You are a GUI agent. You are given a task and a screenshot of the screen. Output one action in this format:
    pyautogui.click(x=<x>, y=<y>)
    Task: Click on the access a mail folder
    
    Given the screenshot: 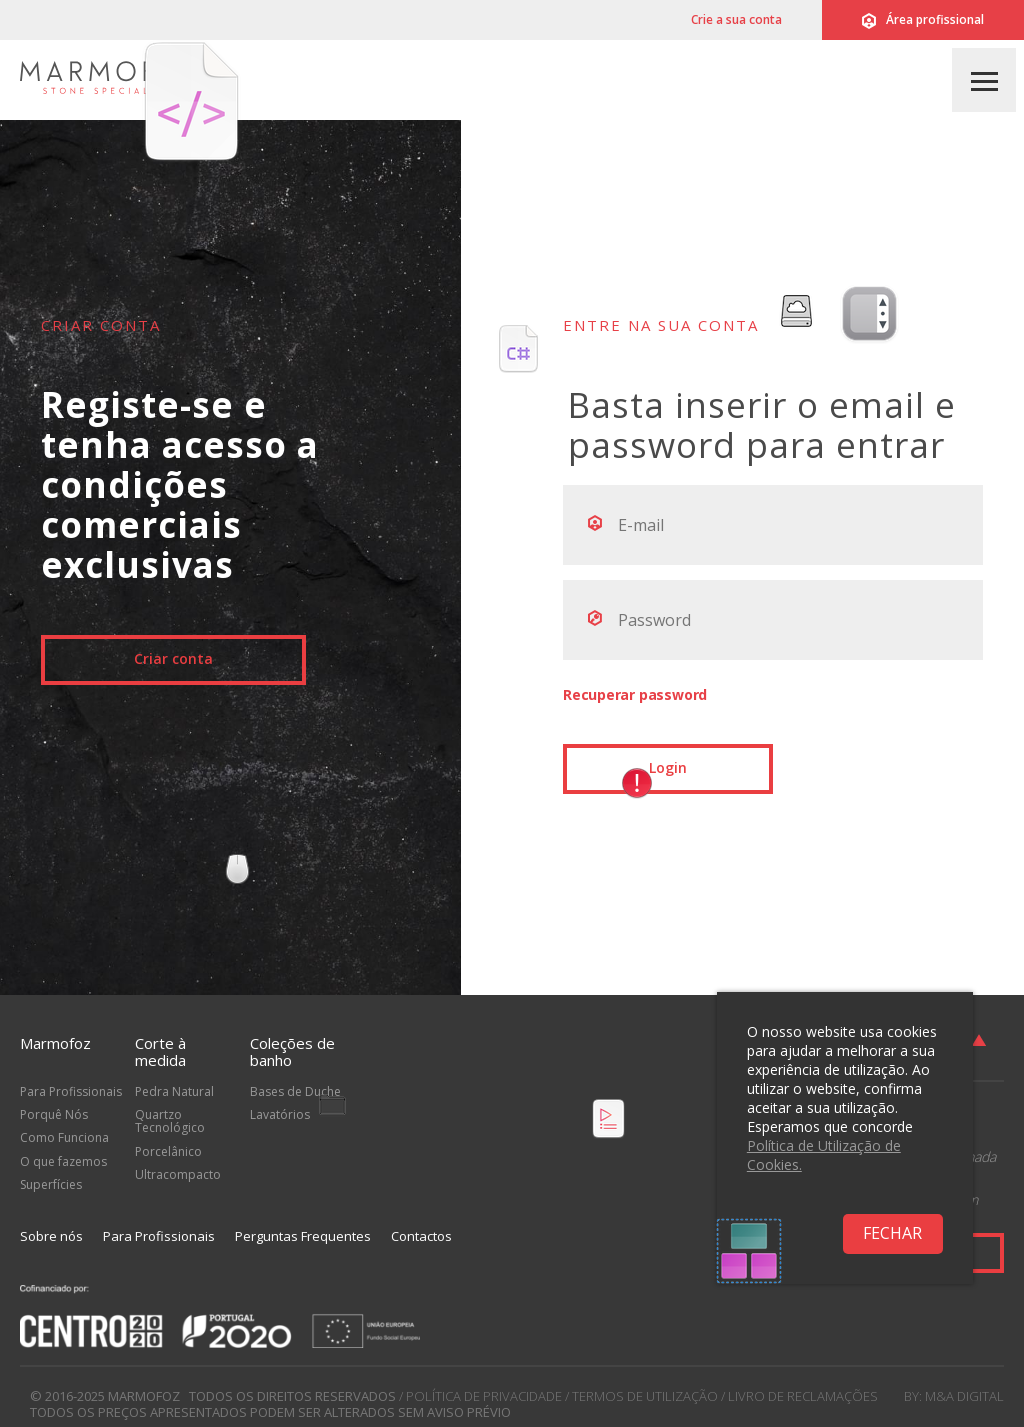 What is the action you would take?
    pyautogui.click(x=332, y=1104)
    